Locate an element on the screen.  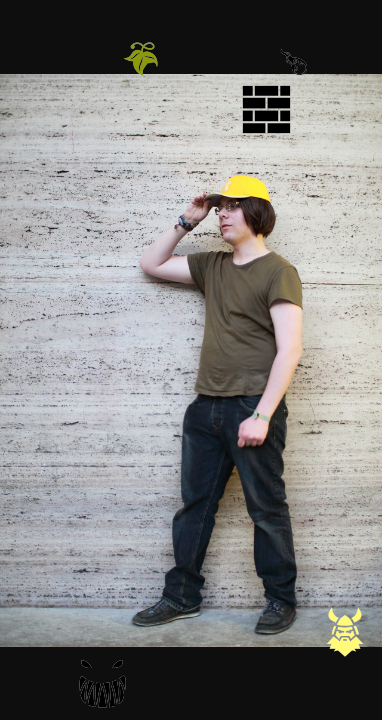
select dwarf character class is located at coordinates (345, 632).